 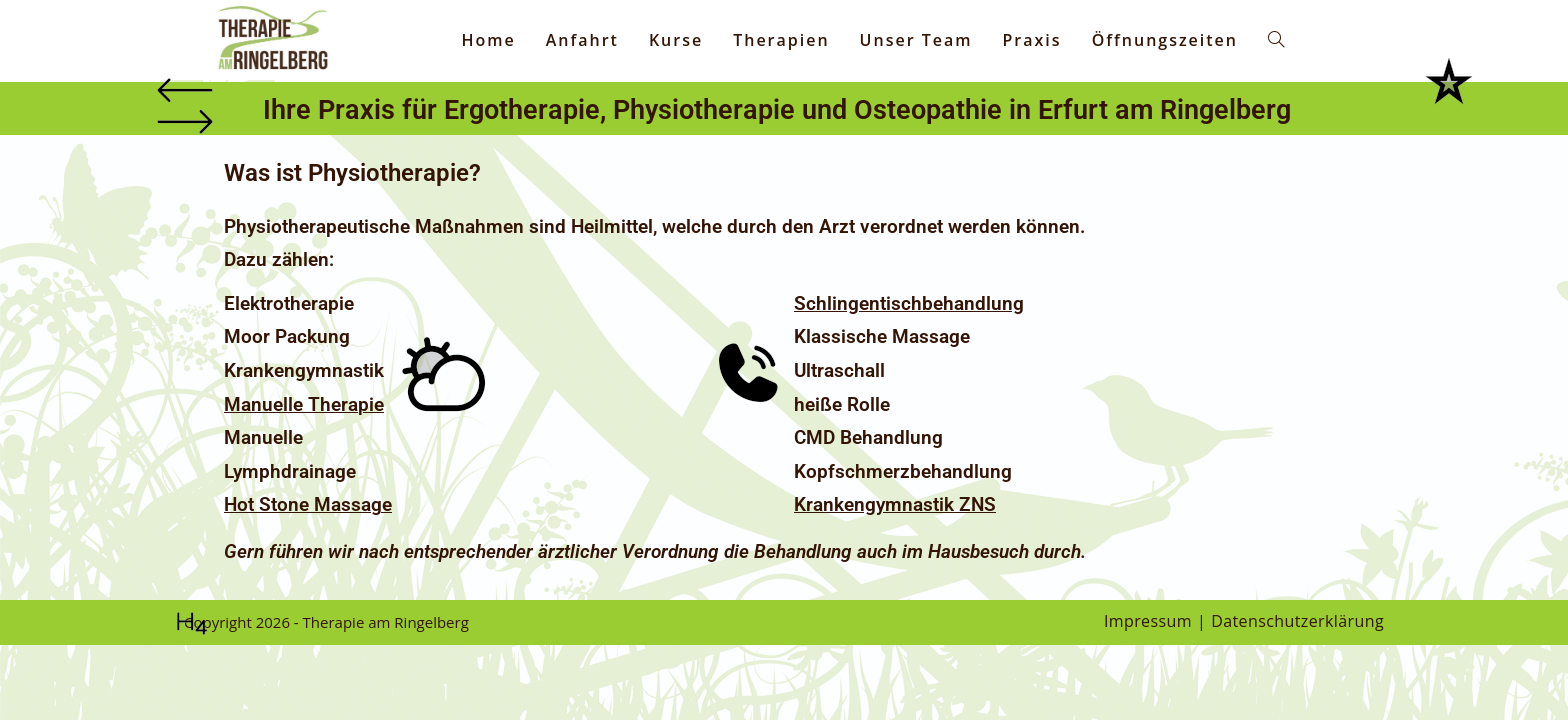 I want to click on swap or exchange items, so click(x=185, y=106).